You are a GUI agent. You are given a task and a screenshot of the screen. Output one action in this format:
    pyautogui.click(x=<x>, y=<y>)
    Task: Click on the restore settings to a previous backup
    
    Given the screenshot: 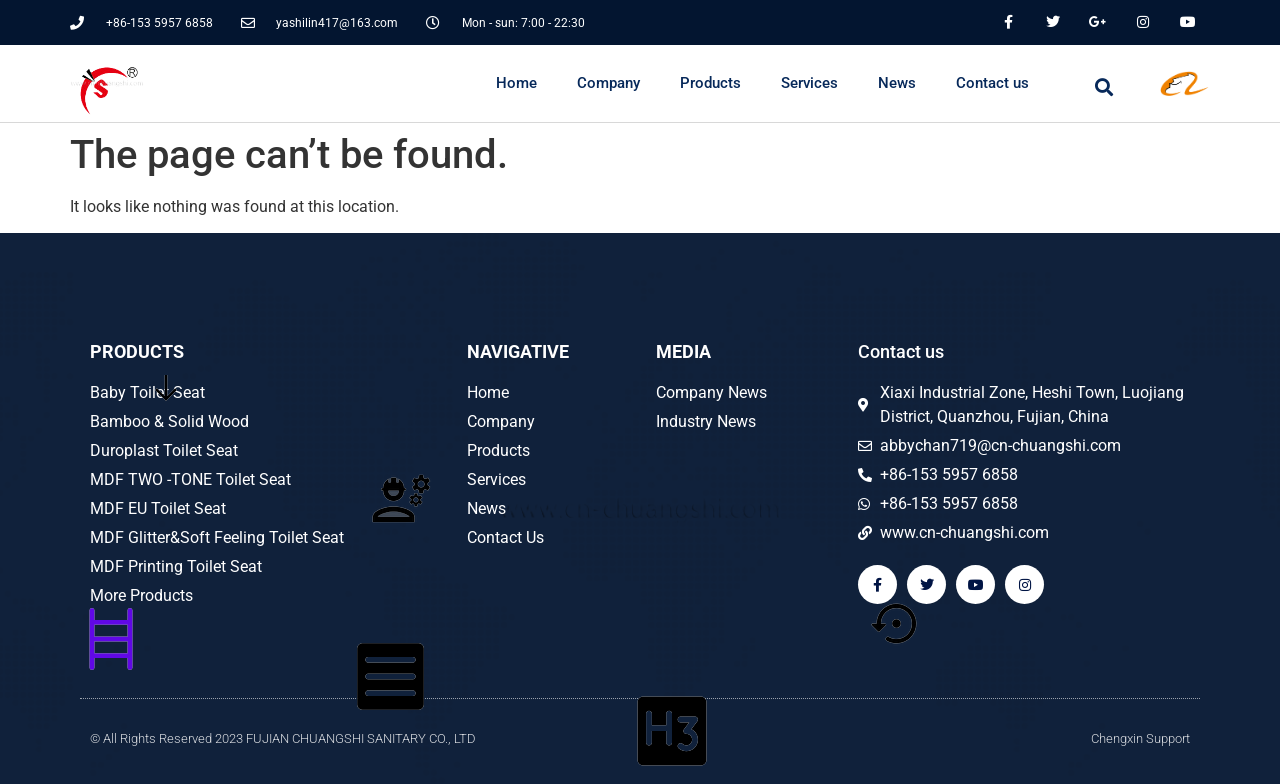 What is the action you would take?
    pyautogui.click(x=896, y=623)
    